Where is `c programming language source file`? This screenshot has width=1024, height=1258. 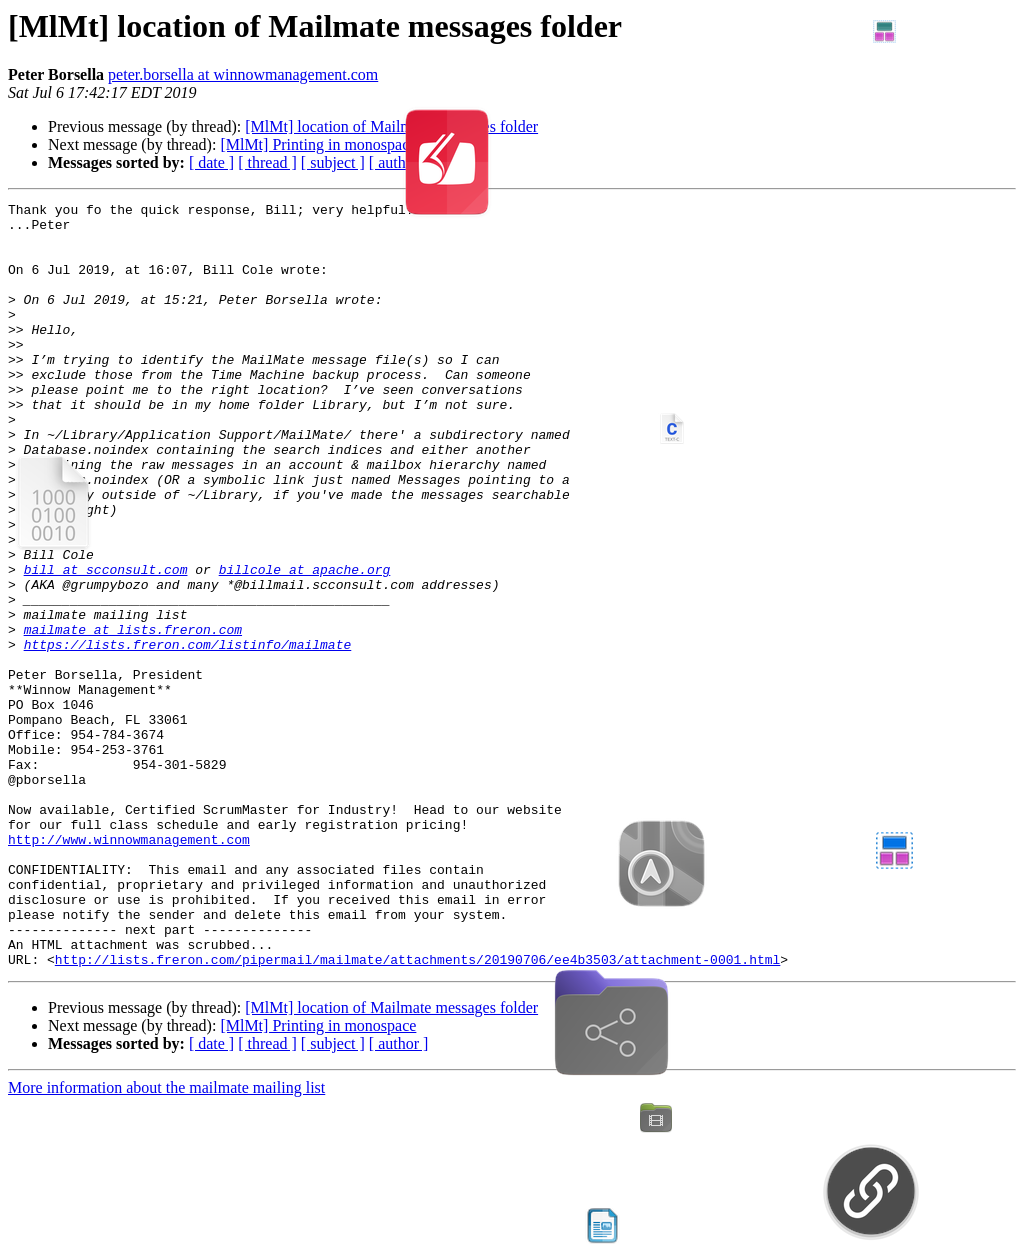 c programming language source file is located at coordinates (672, 429).